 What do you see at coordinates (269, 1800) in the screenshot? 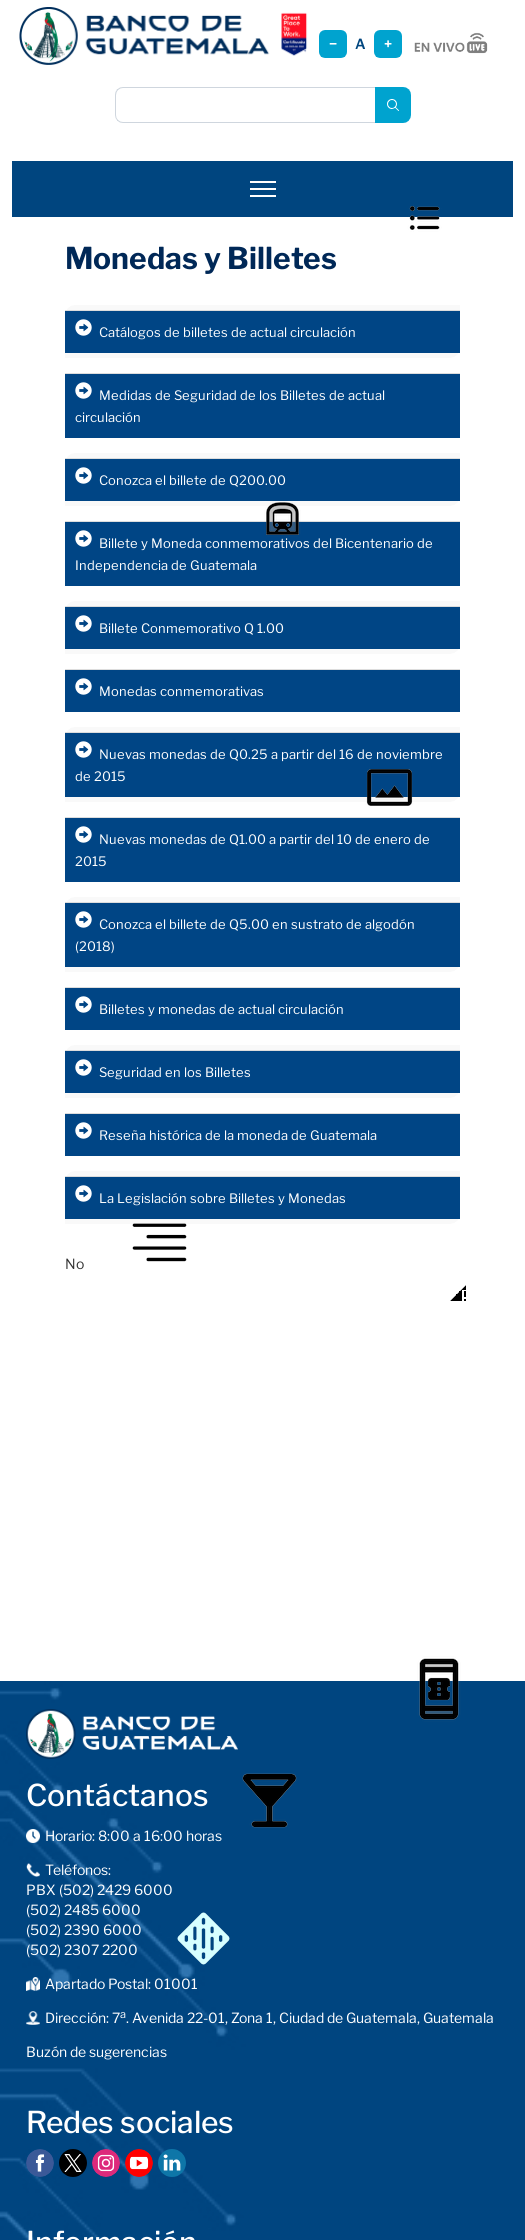
I see `find nearby bars or nightlife` at bounding box center [269, 1800].